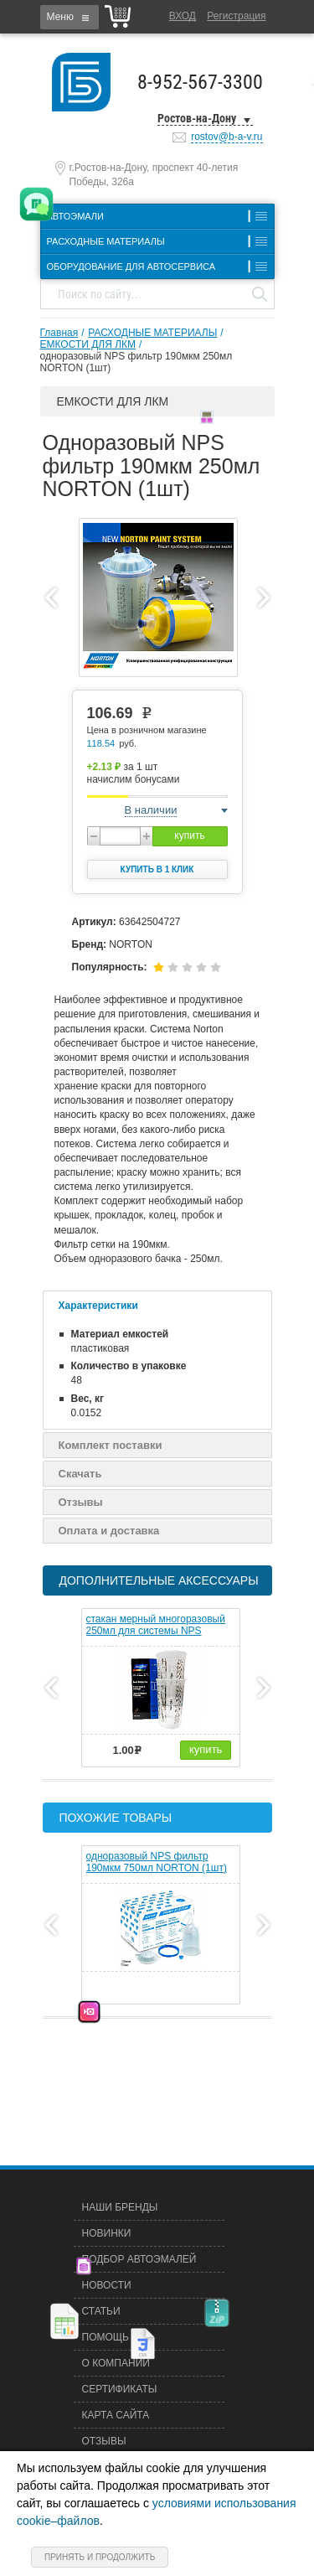 The width and height of the screenshot is (314, 2576). Describe the element at coordinates (207, 417) in the screenshot. I see `select all items in the current view` at that location.